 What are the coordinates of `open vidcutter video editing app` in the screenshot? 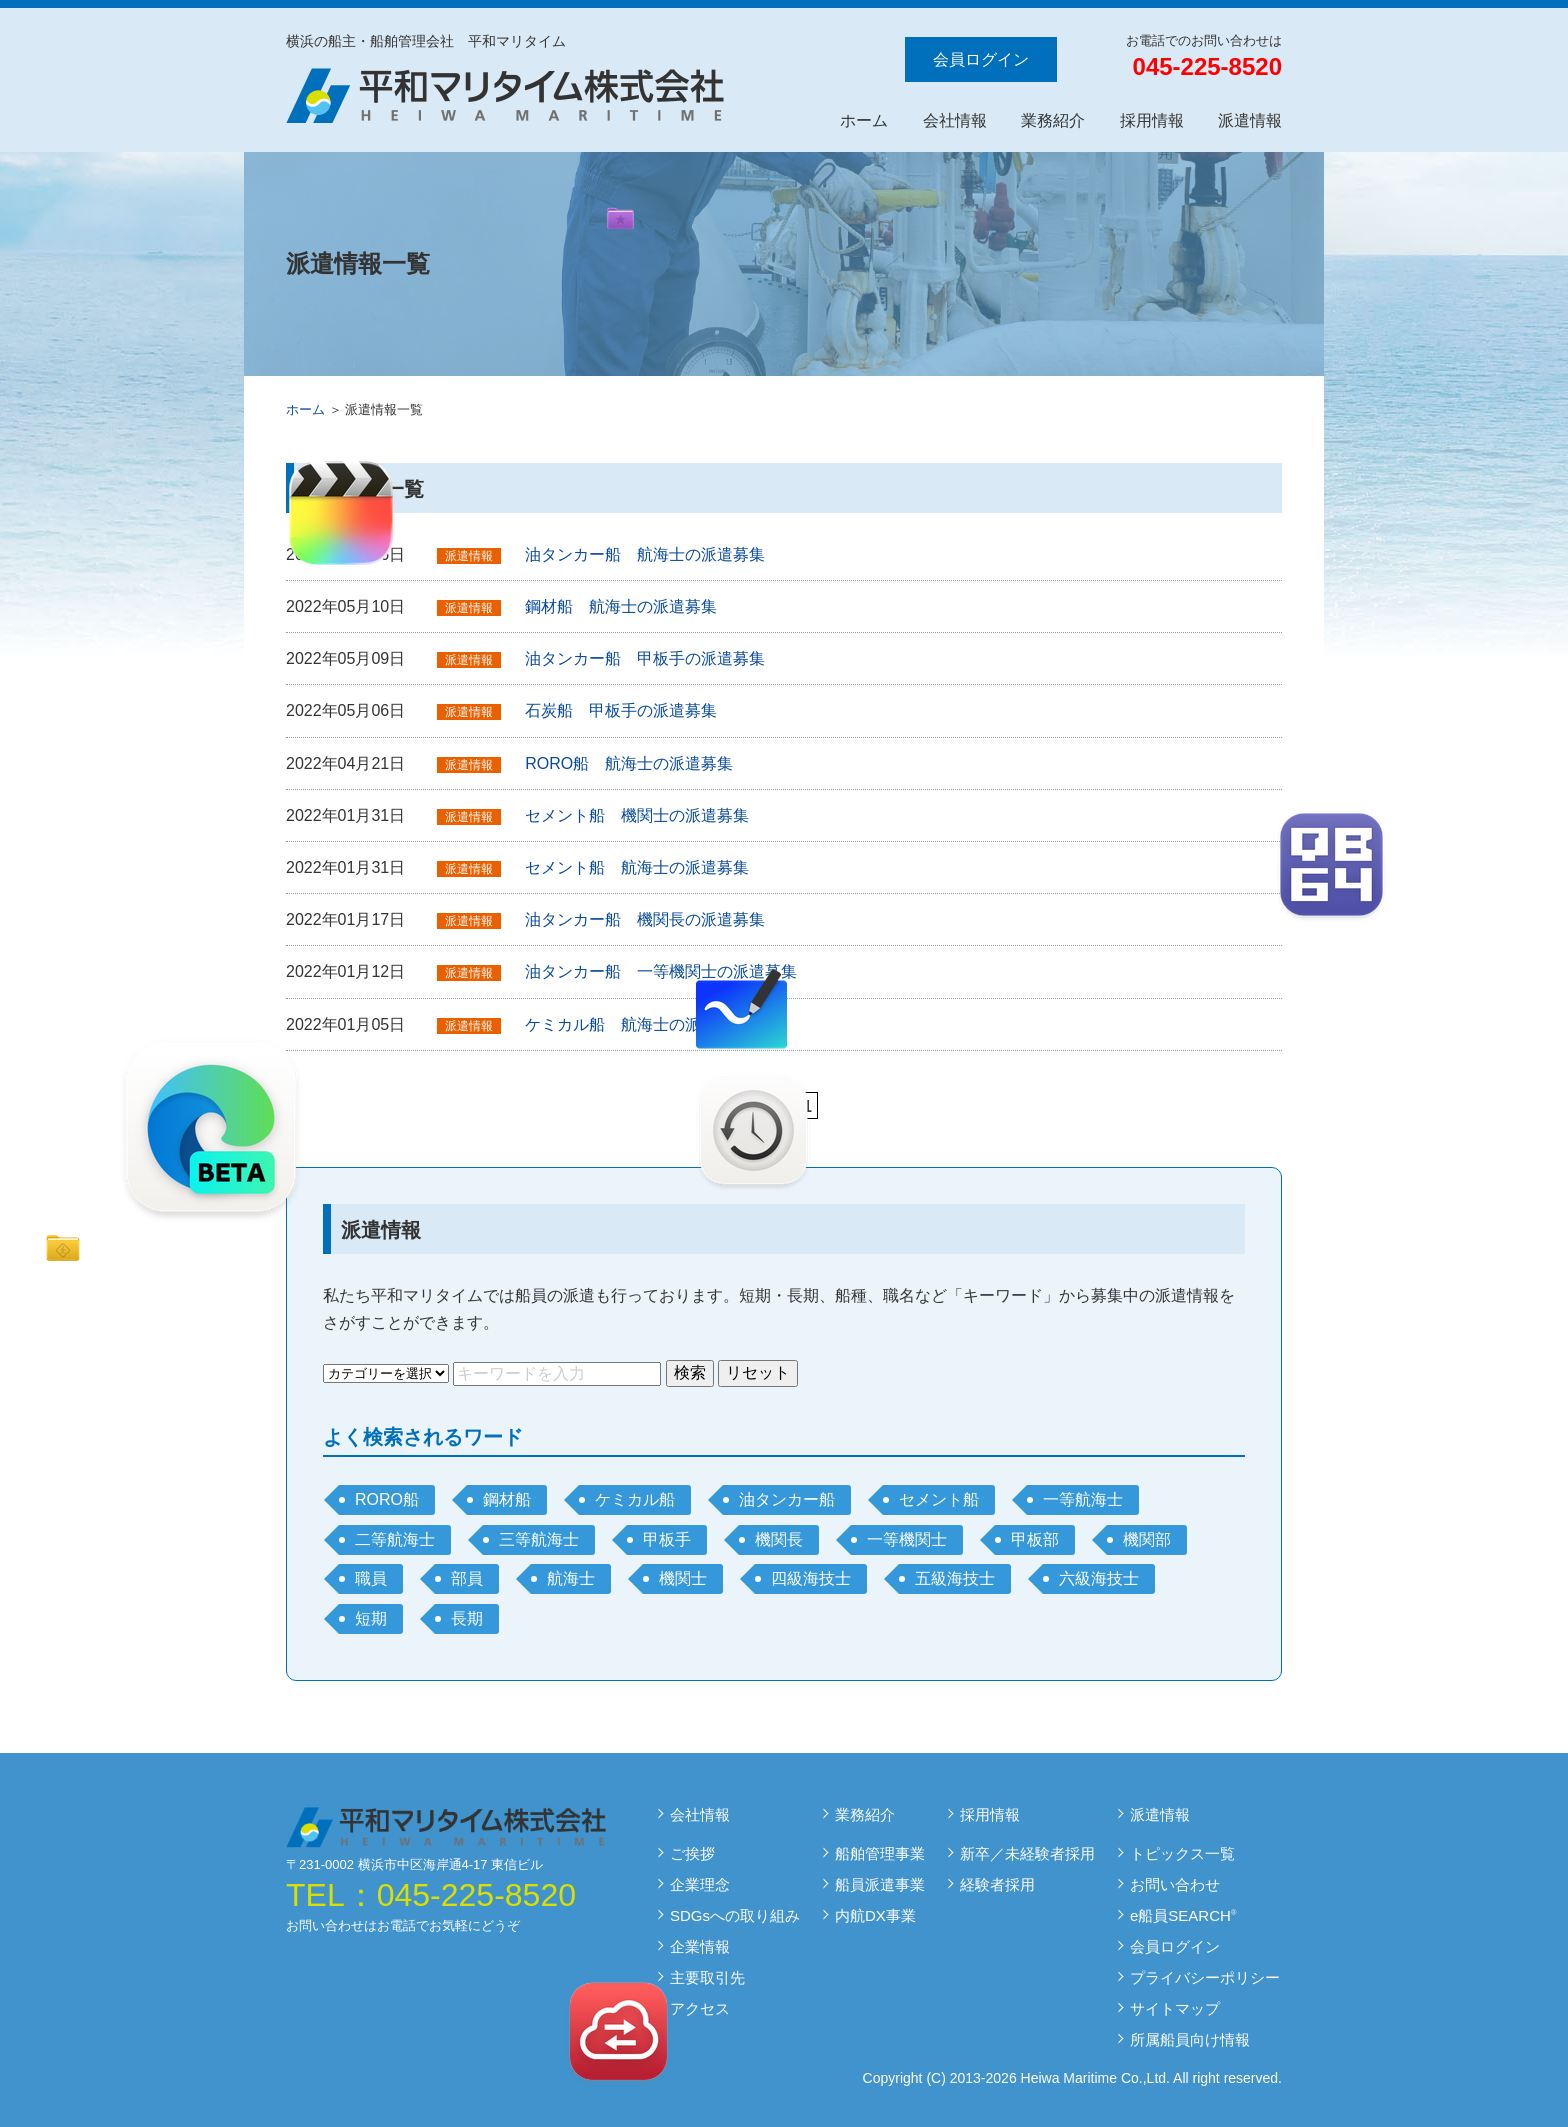 It's located at (341, 513).